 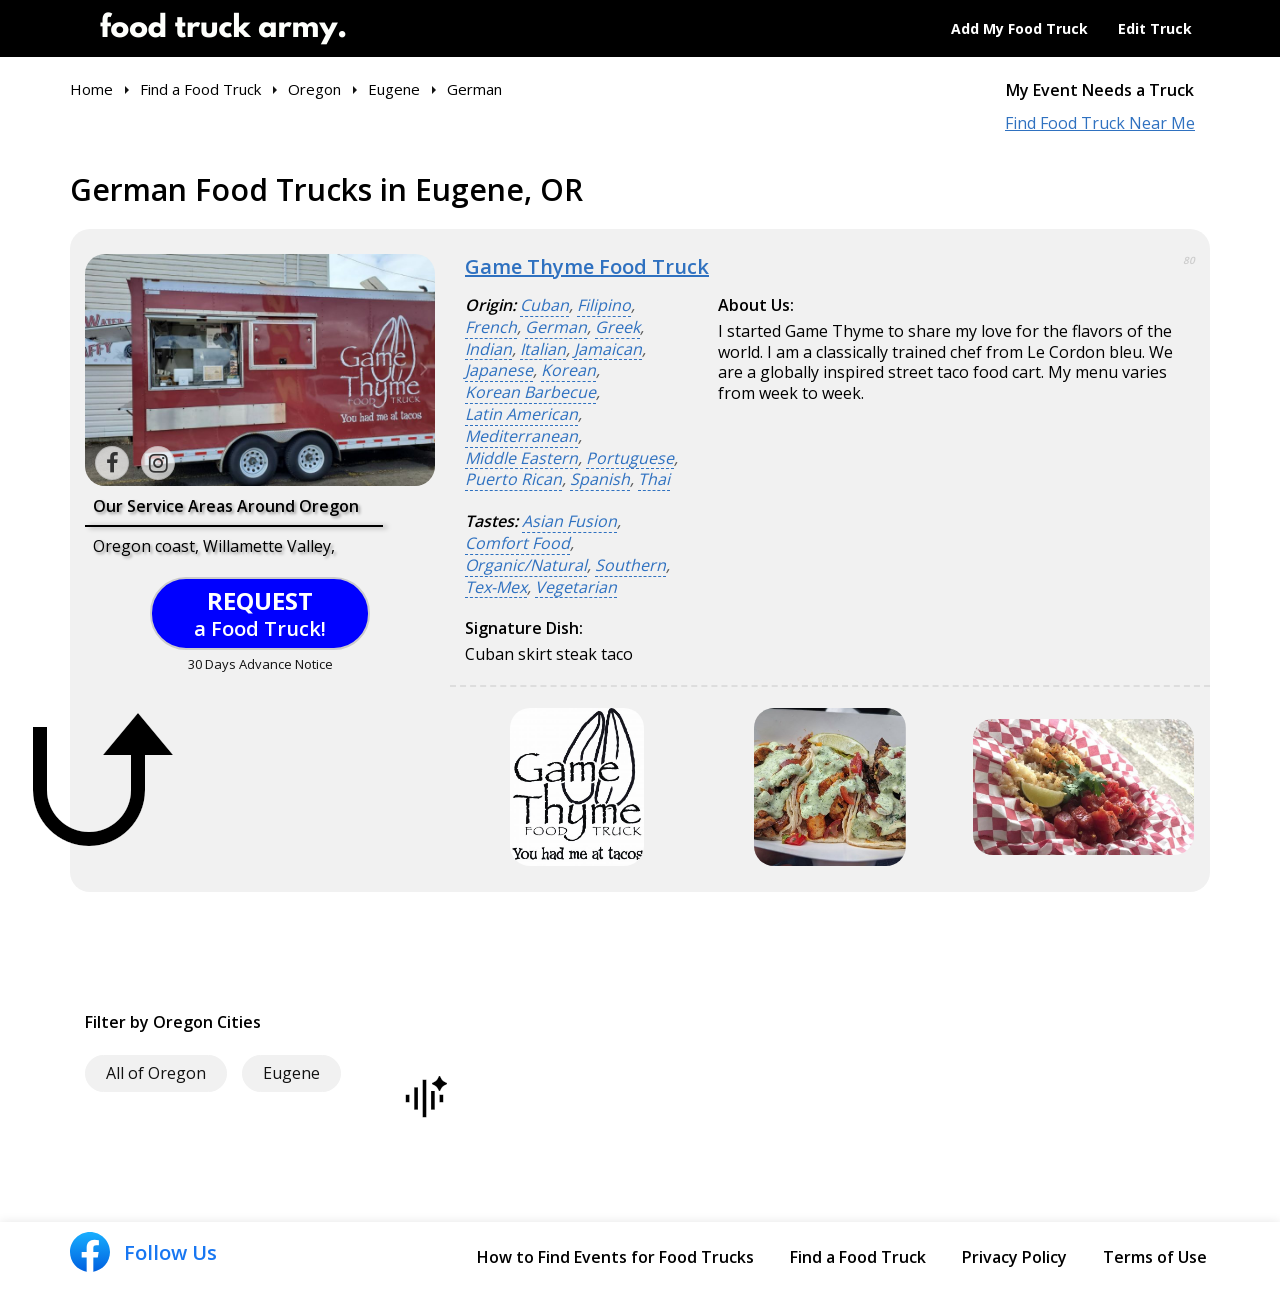 I want to click on activate AI voice assistant, so click(x=424, y=1098).